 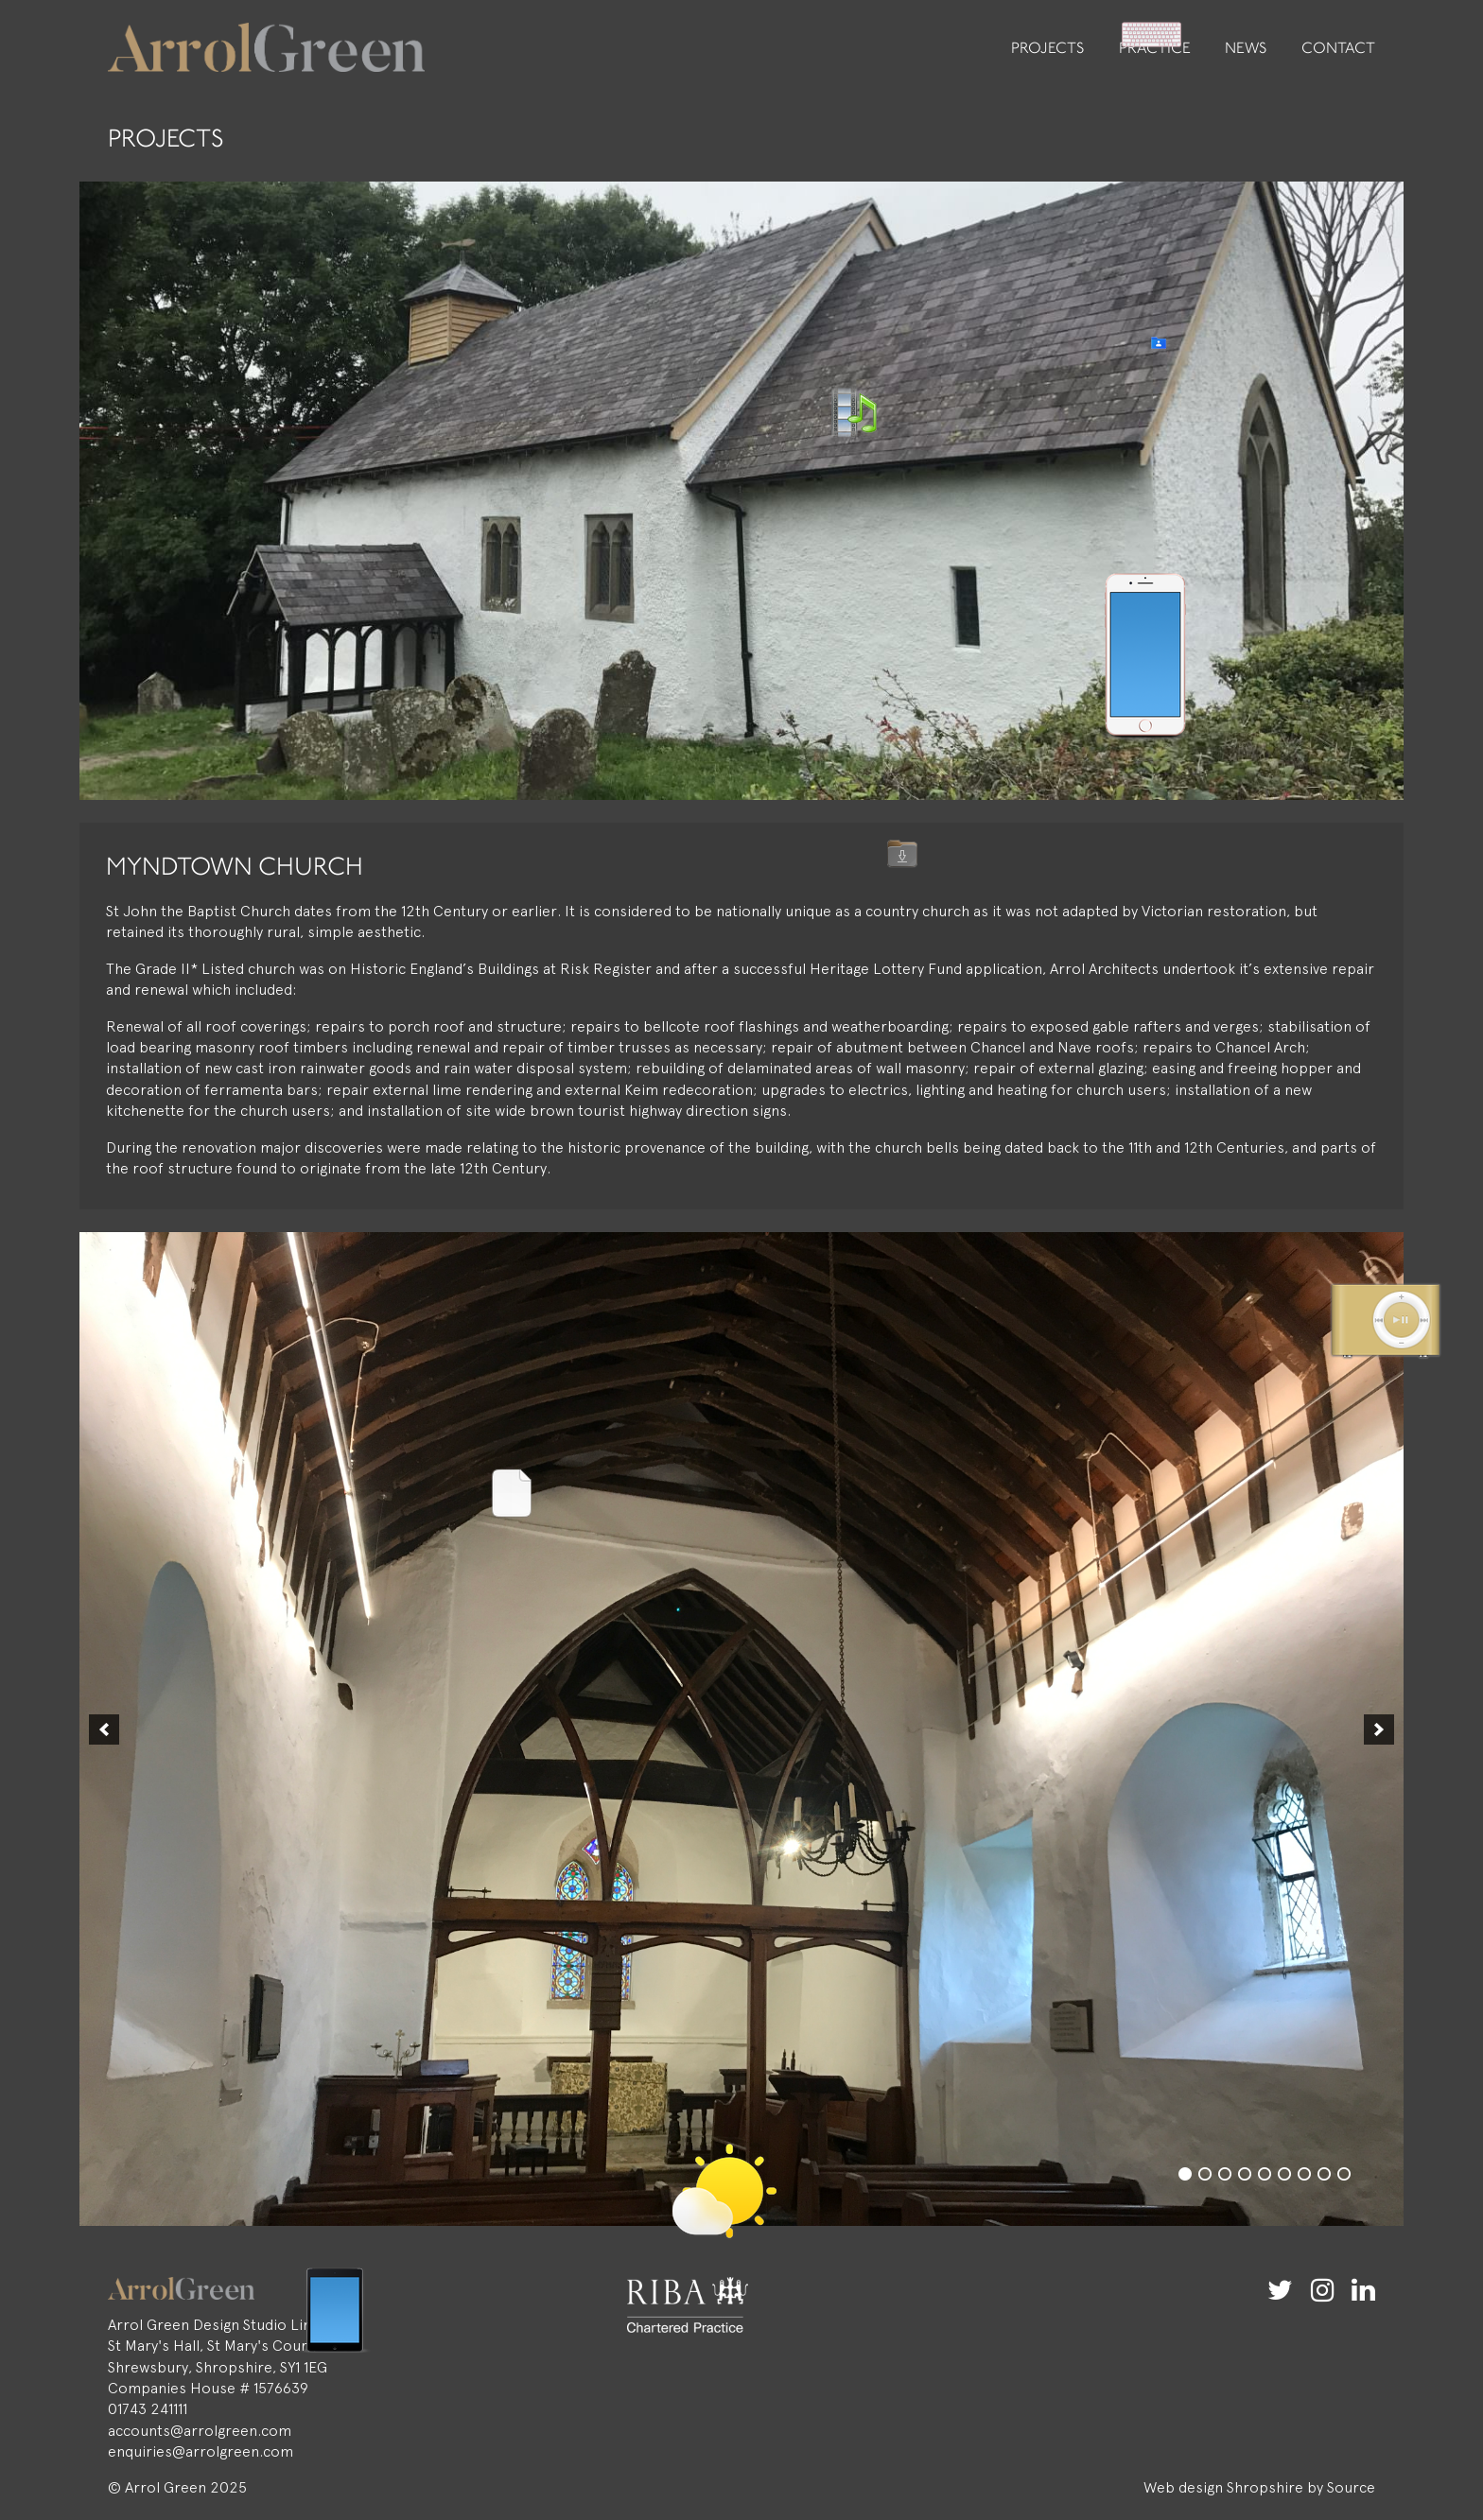 What do you see at coordinates (902, 853) in the screenshot?
I see `access your downloads folder` at bounding box center [902, 853].